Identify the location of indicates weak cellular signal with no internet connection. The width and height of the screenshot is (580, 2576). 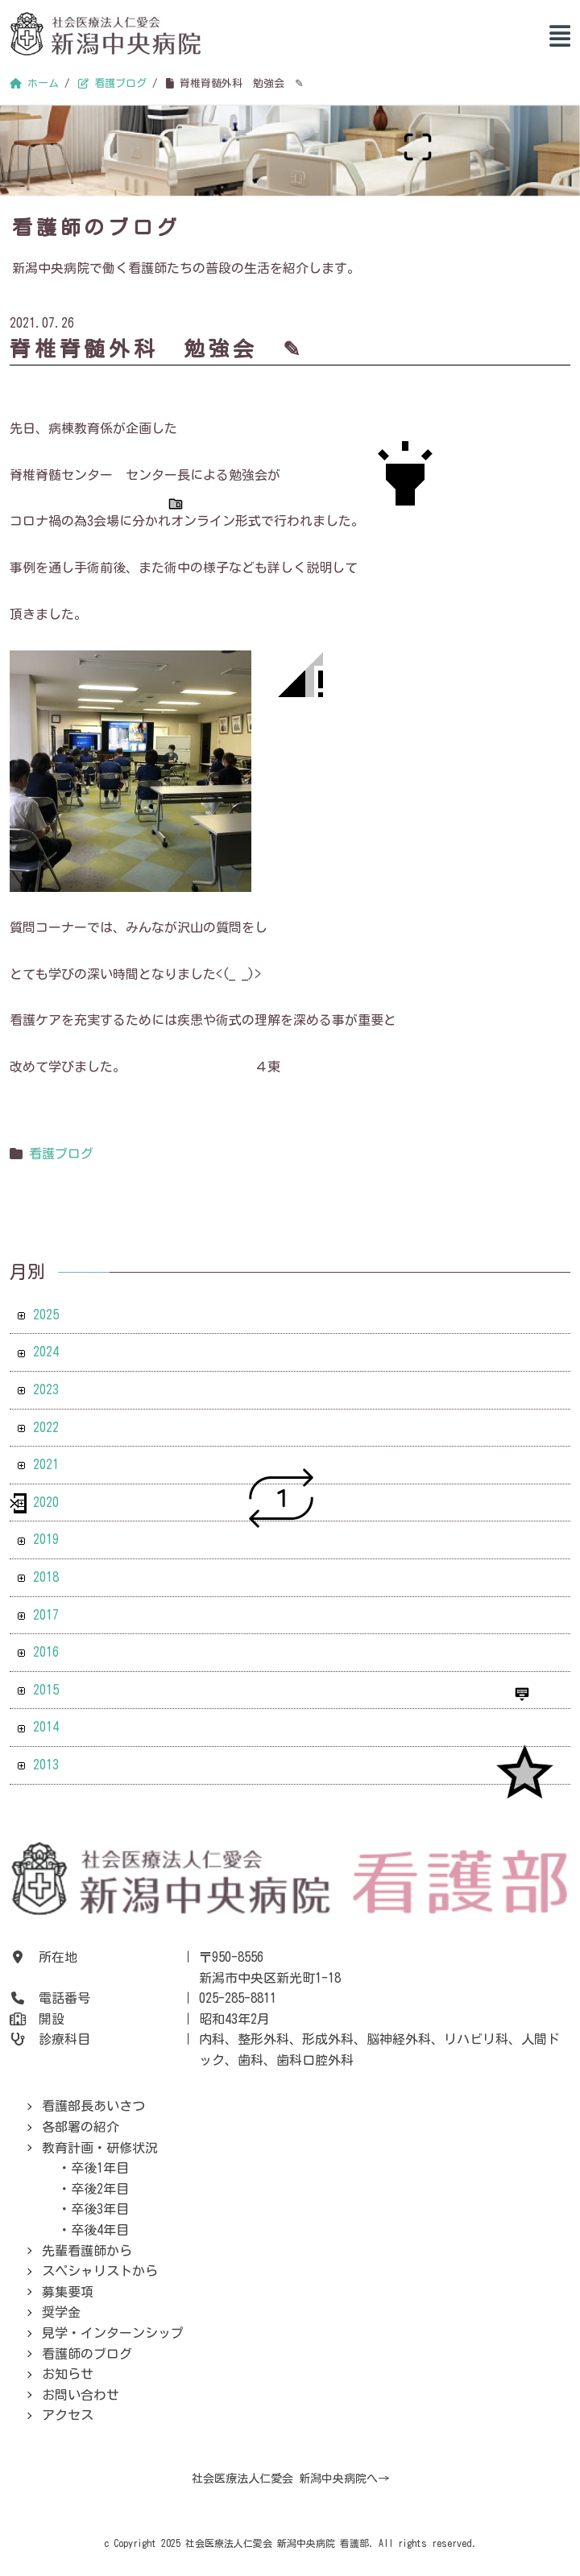
(300, 675).